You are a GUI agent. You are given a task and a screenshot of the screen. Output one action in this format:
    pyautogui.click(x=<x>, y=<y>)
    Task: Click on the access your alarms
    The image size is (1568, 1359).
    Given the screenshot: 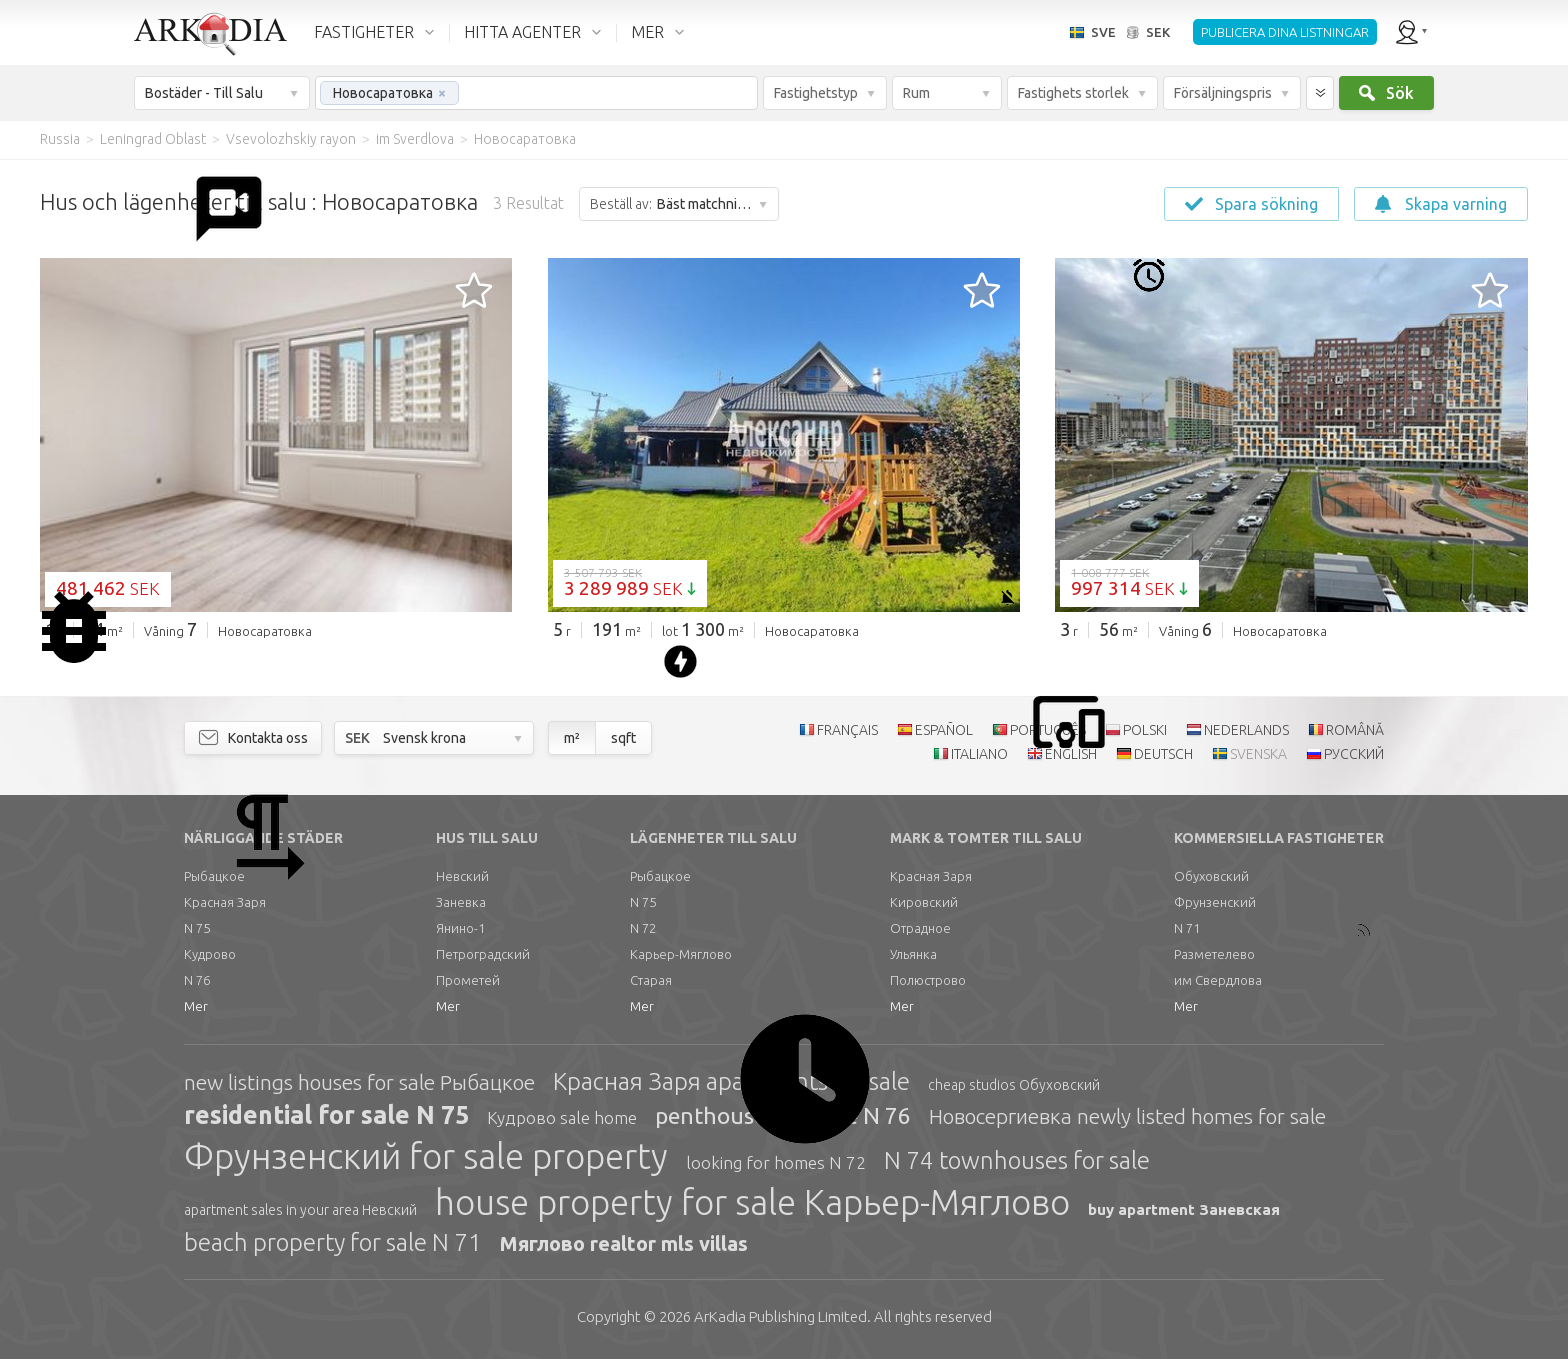 What is the action you would take?
    pyautogui.click(x=1149, y=275)
    